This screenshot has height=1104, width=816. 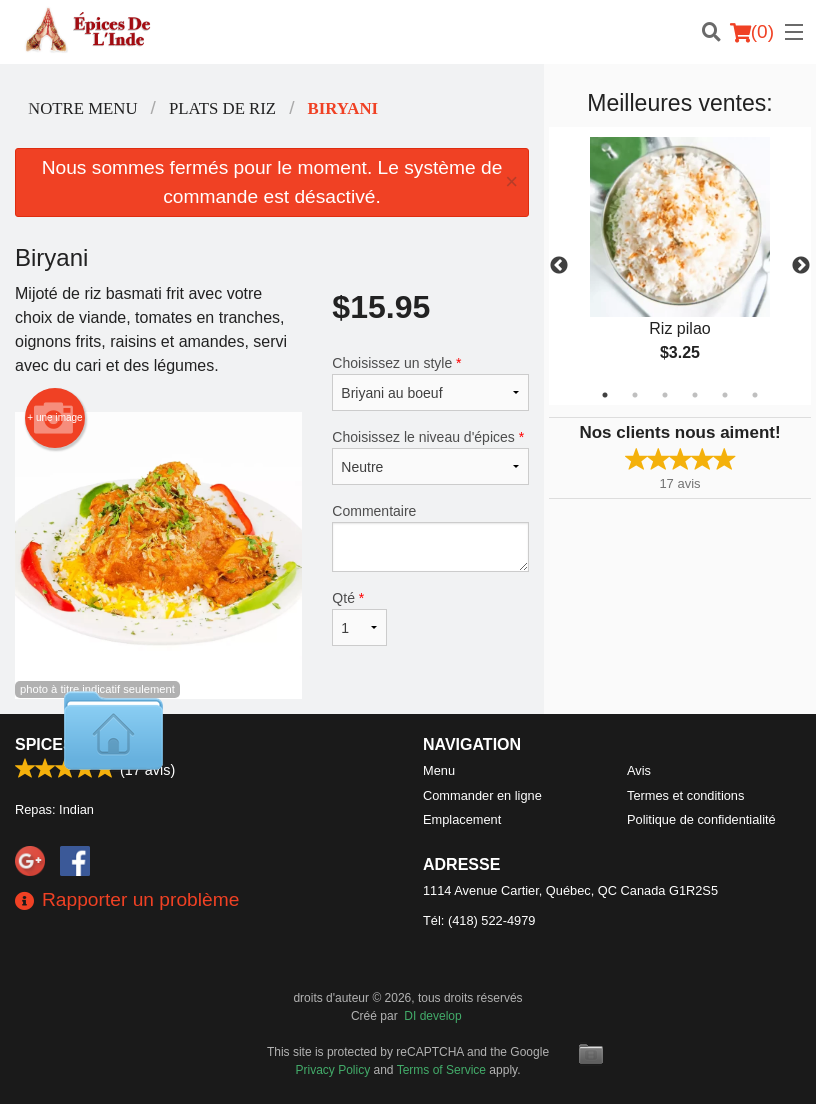 I want to click on open your videos folder, so click(x=591, y=1054).